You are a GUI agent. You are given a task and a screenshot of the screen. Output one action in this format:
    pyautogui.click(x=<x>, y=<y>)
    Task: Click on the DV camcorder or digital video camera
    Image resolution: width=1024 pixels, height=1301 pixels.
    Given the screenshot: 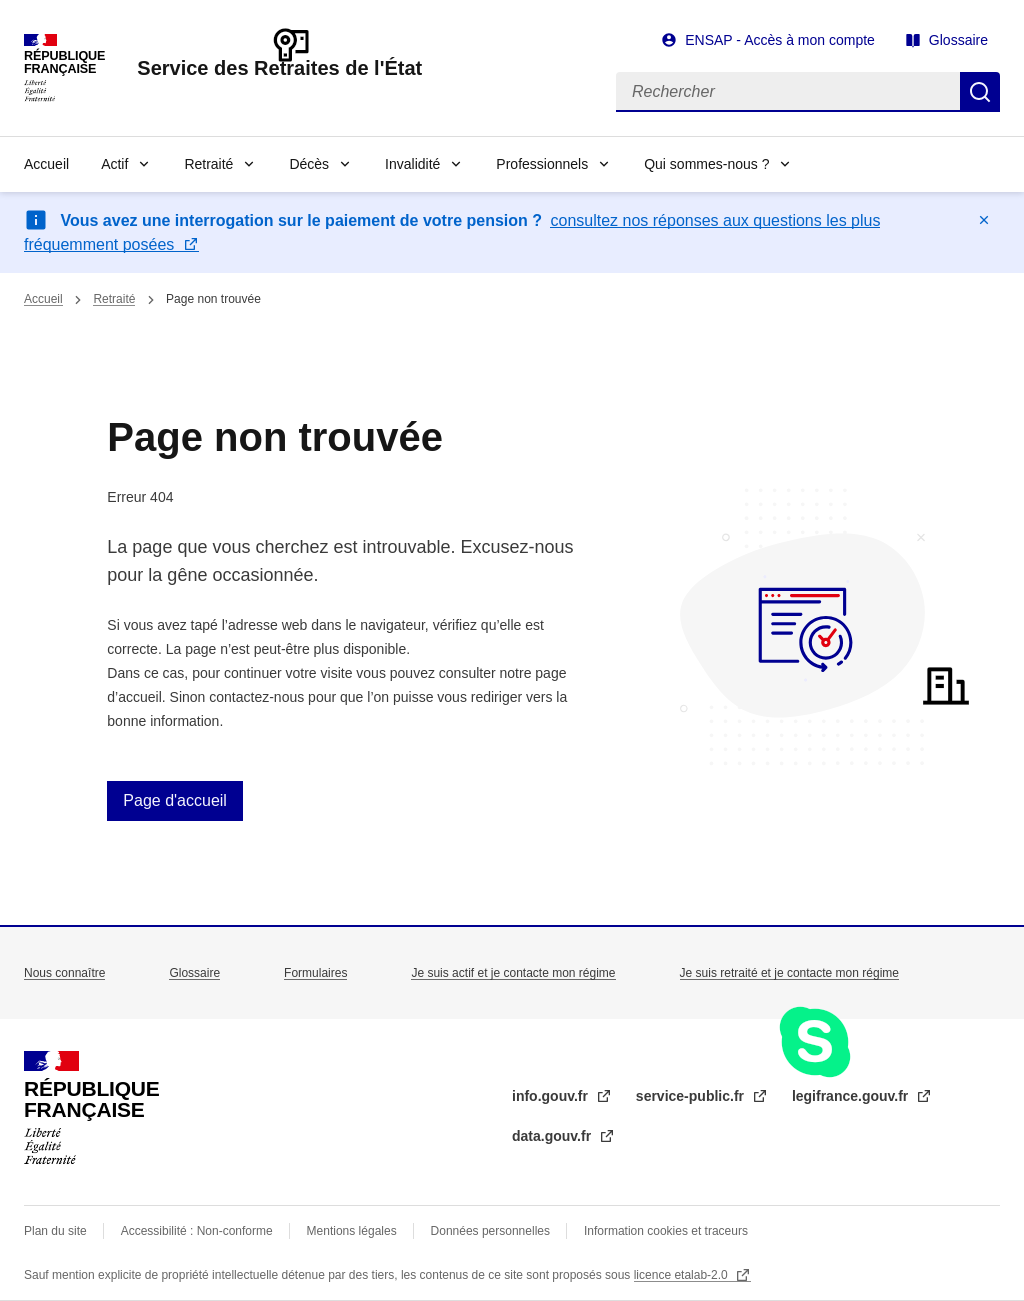 What is the action you would take?
    pyautogui.click(x=292, y=45)
    